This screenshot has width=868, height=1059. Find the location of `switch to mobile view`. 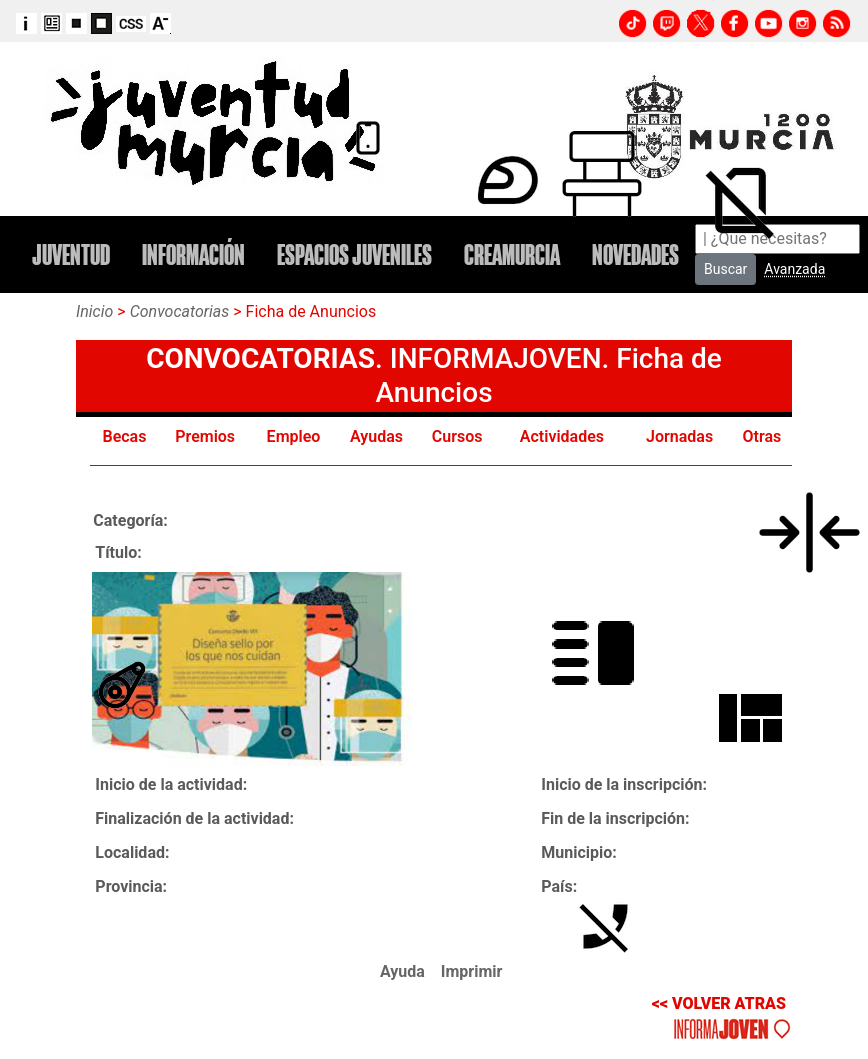

switch to mobile view is located at coordinates (368, 138).